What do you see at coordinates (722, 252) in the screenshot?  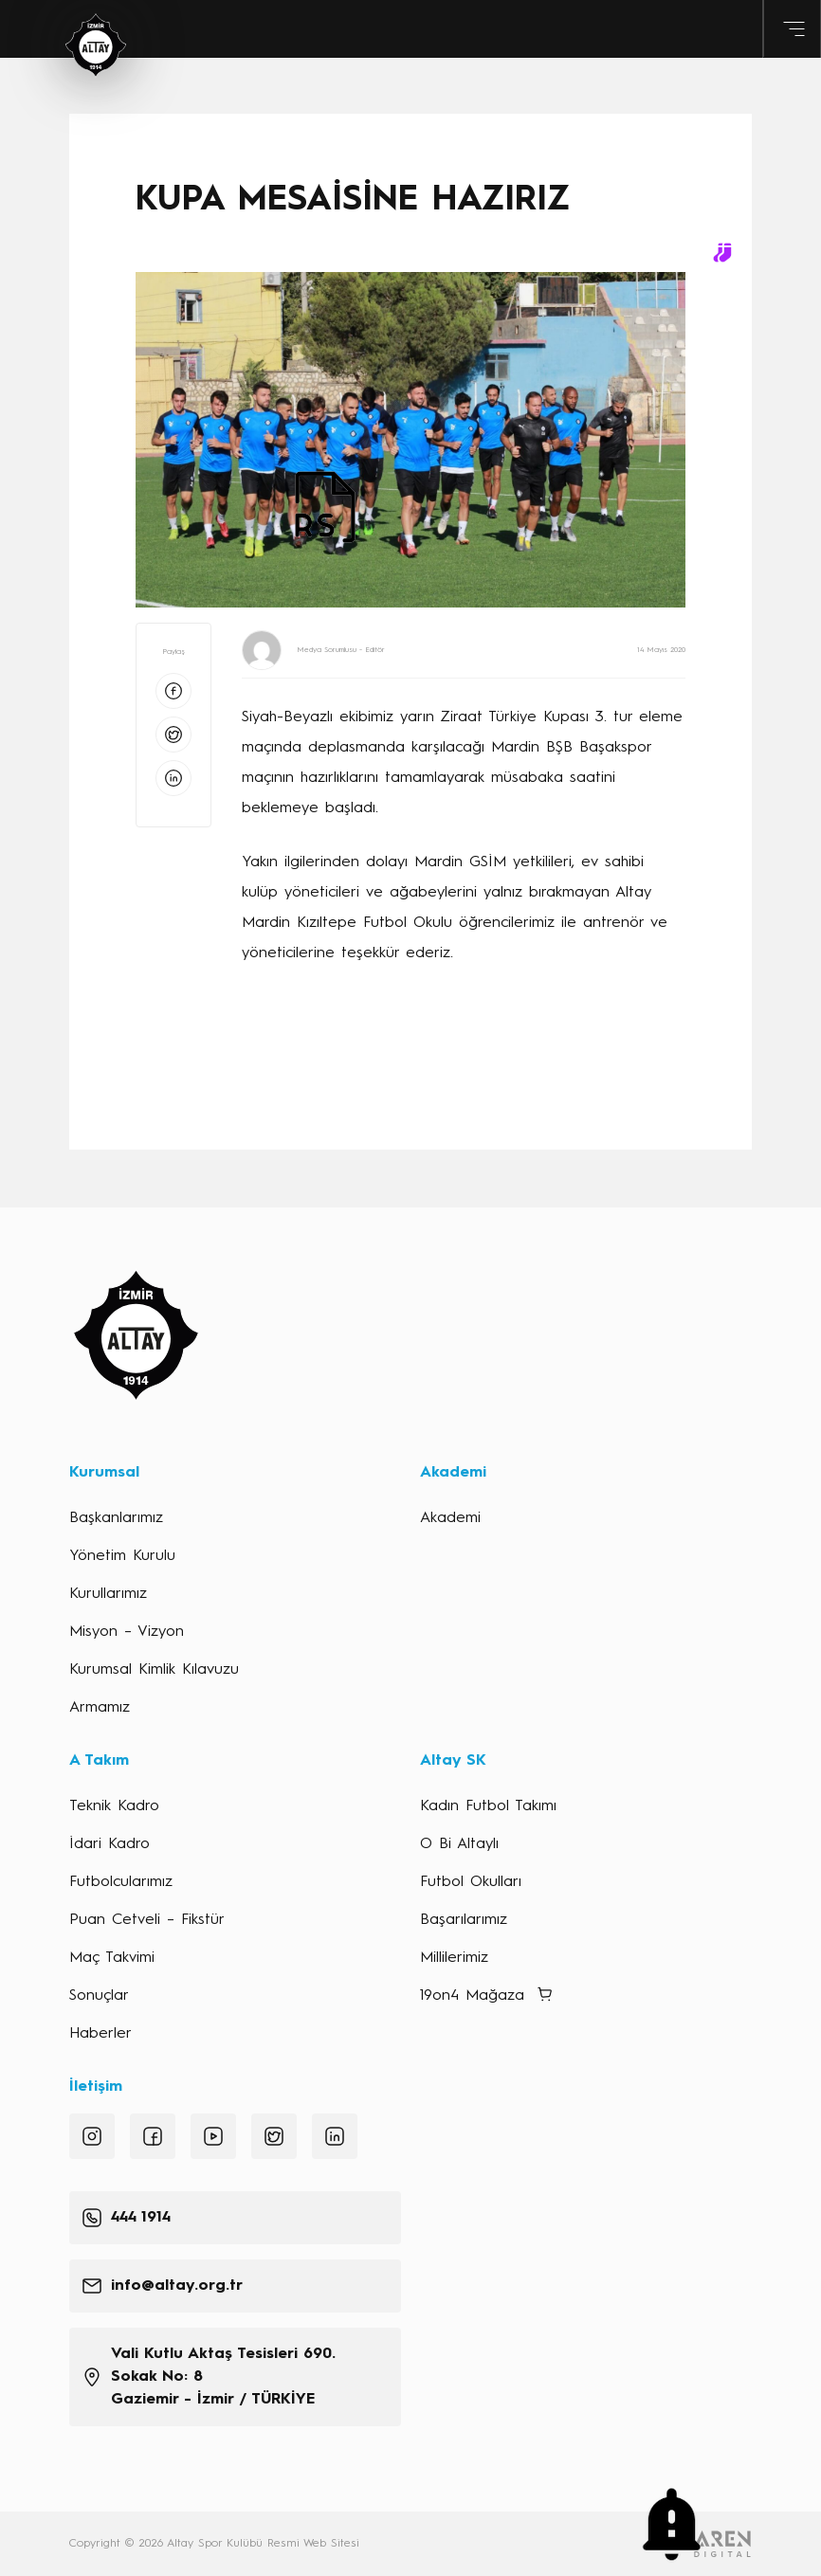 I see `browse socks or hosiery products` at bounding box center [722, 252].